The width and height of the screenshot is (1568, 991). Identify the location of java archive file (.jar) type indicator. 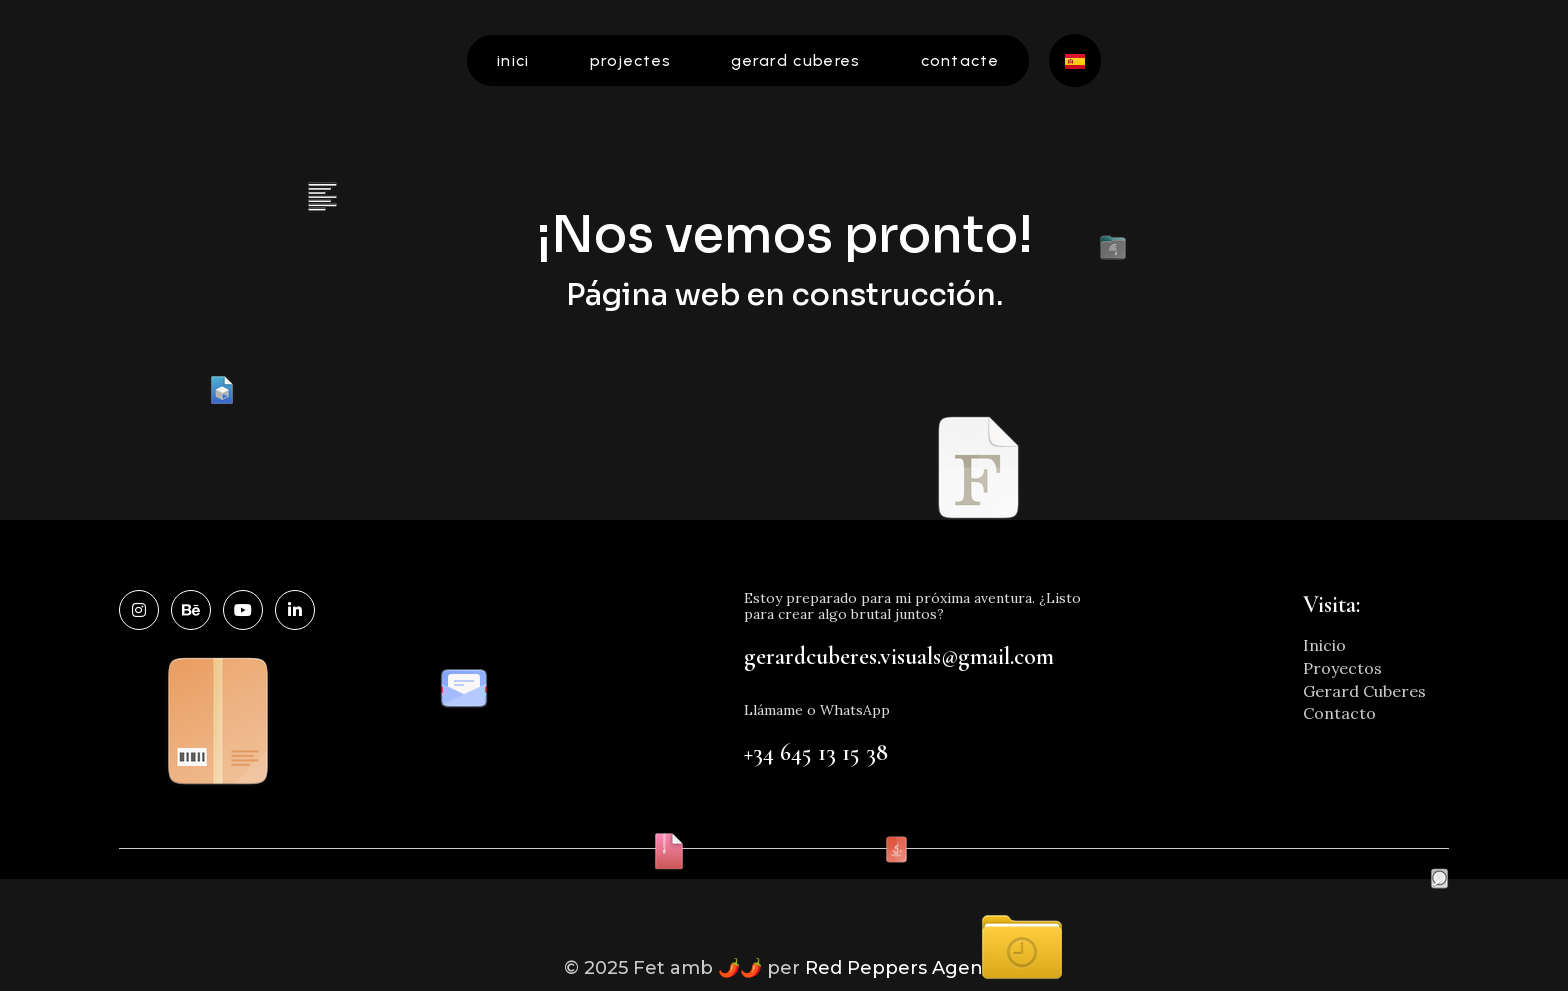
(896, 849).